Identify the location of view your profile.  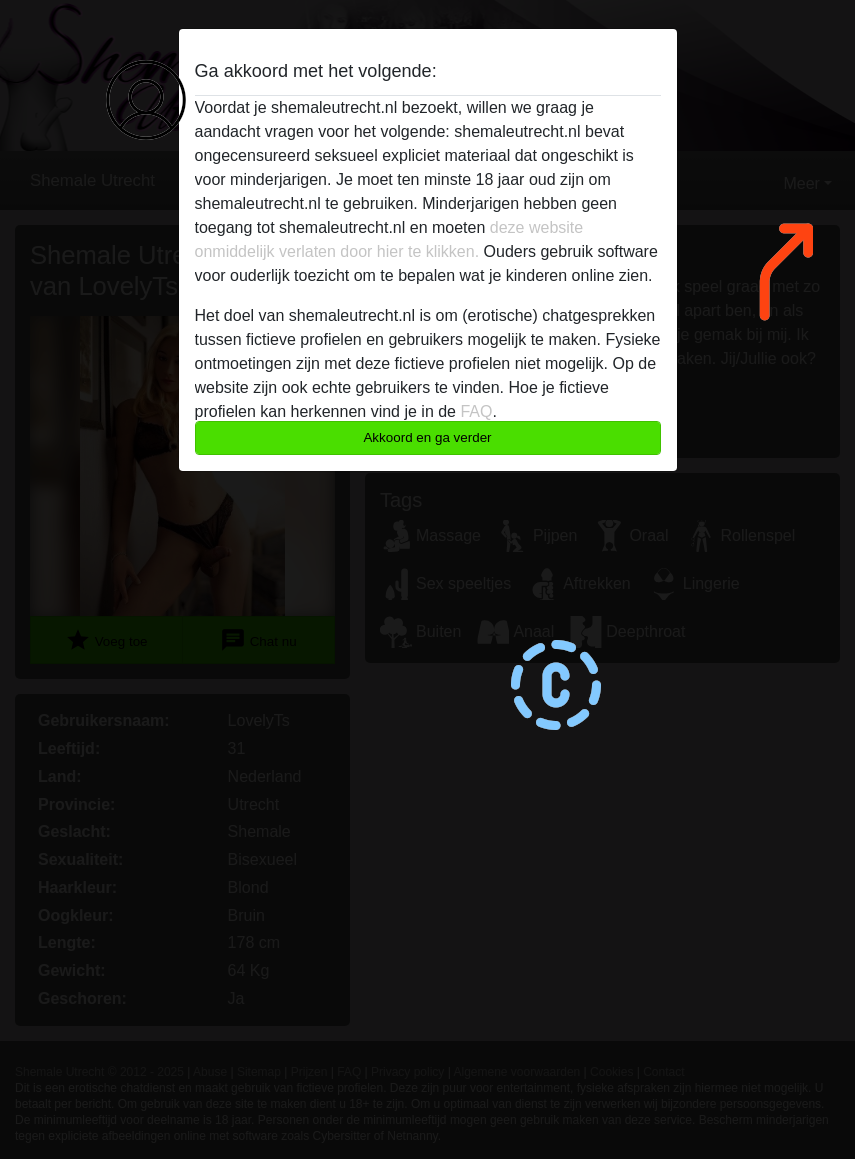
(146, 100).